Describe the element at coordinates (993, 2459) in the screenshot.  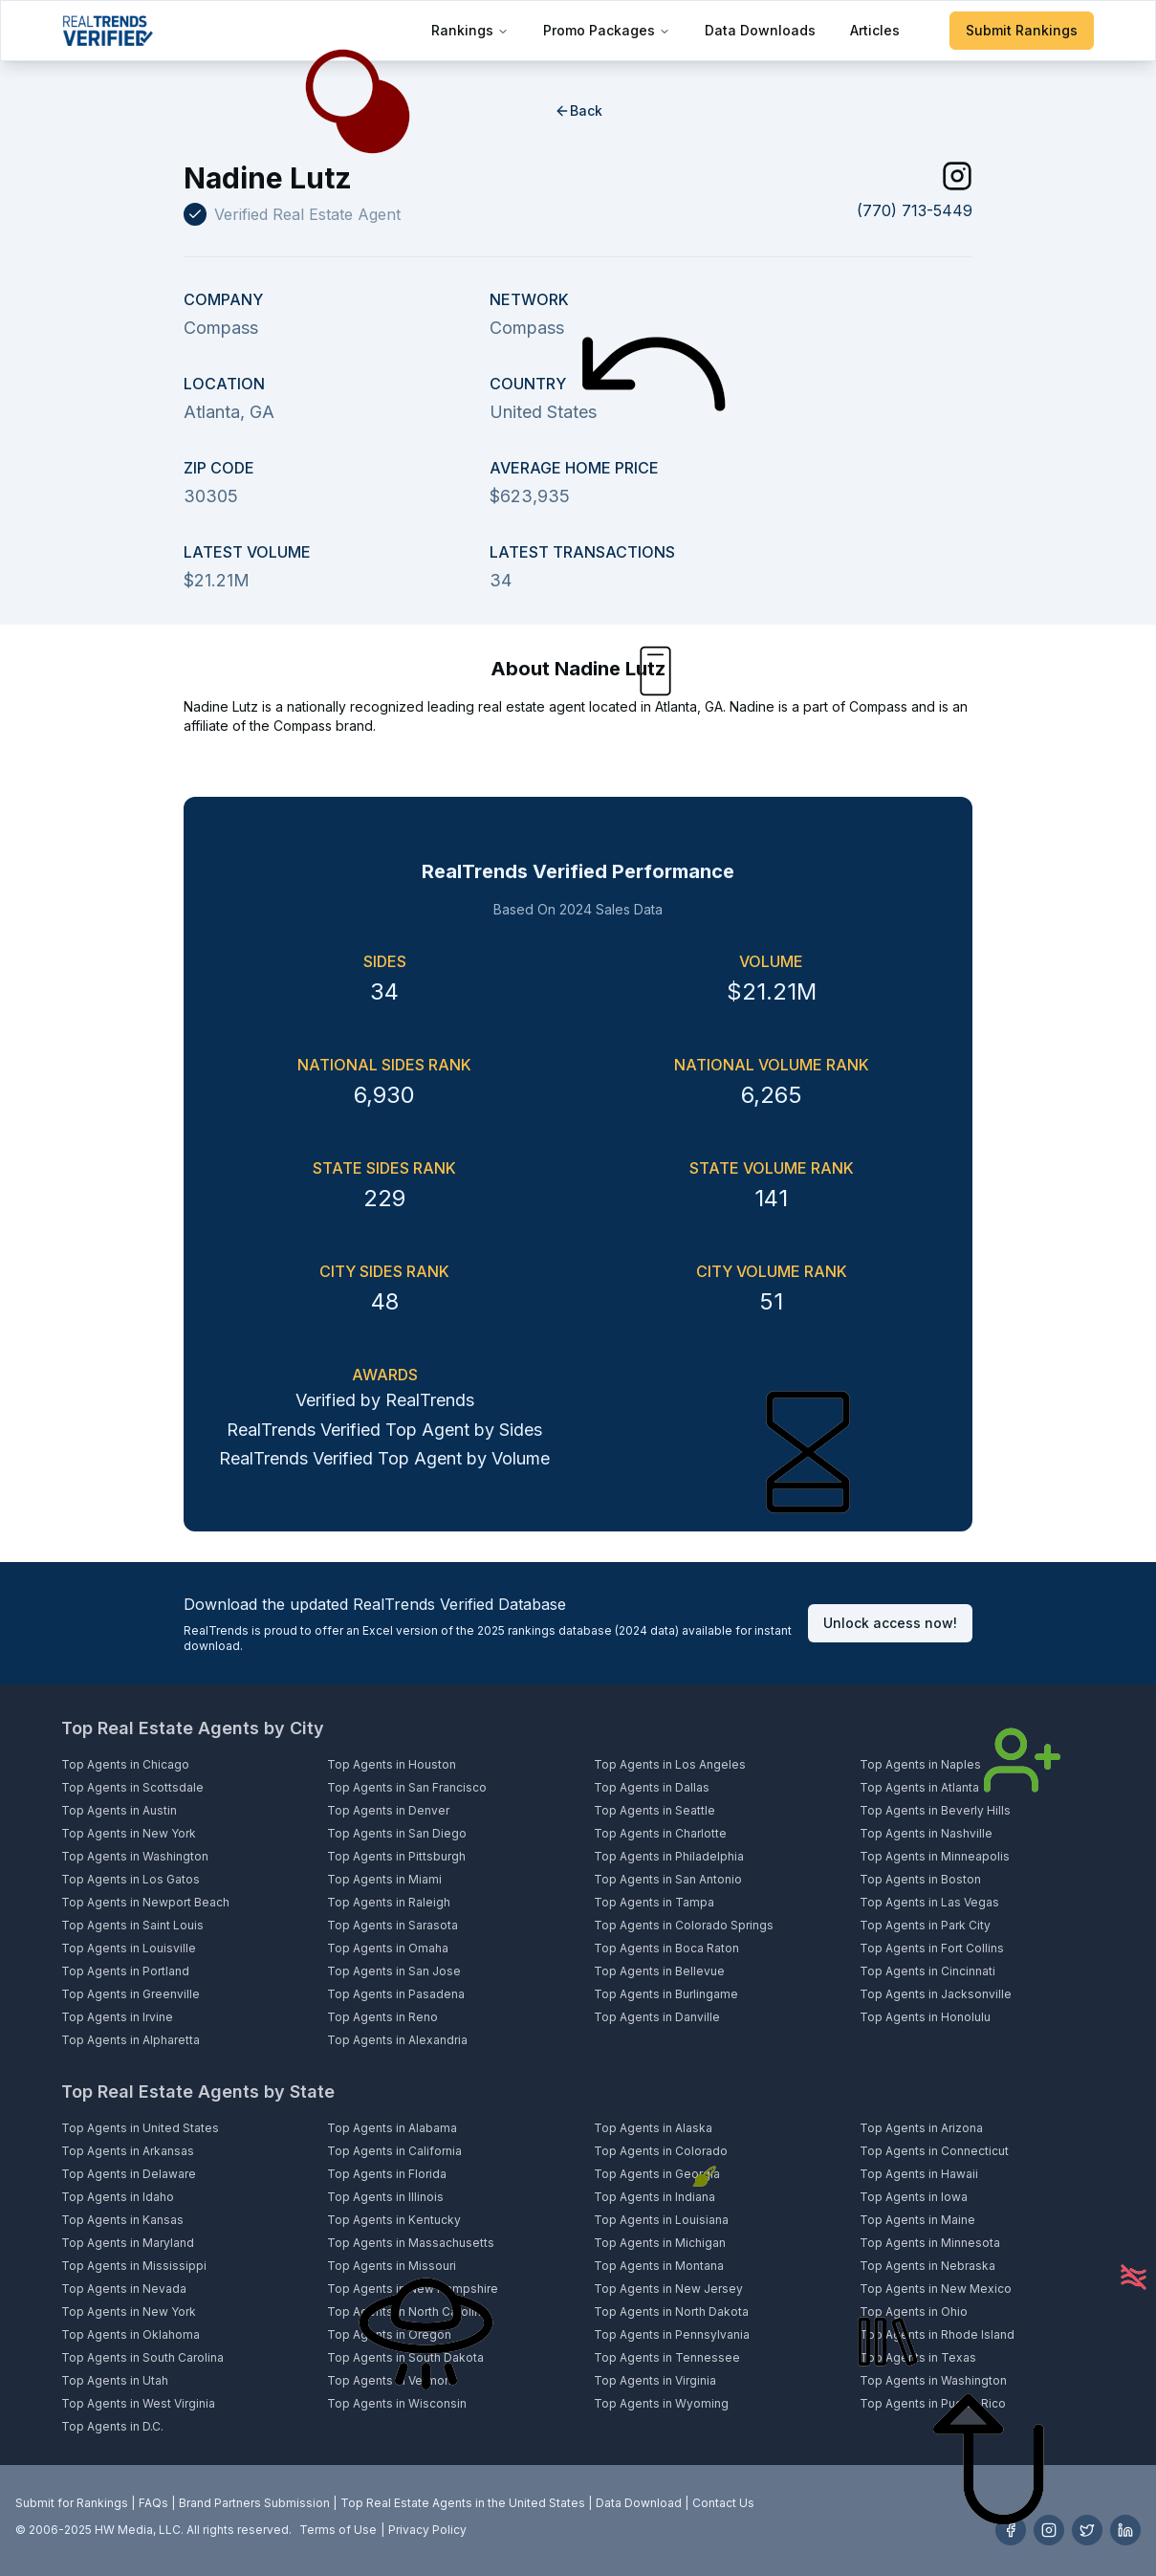
I see `undo or go back to previous state` at that location.